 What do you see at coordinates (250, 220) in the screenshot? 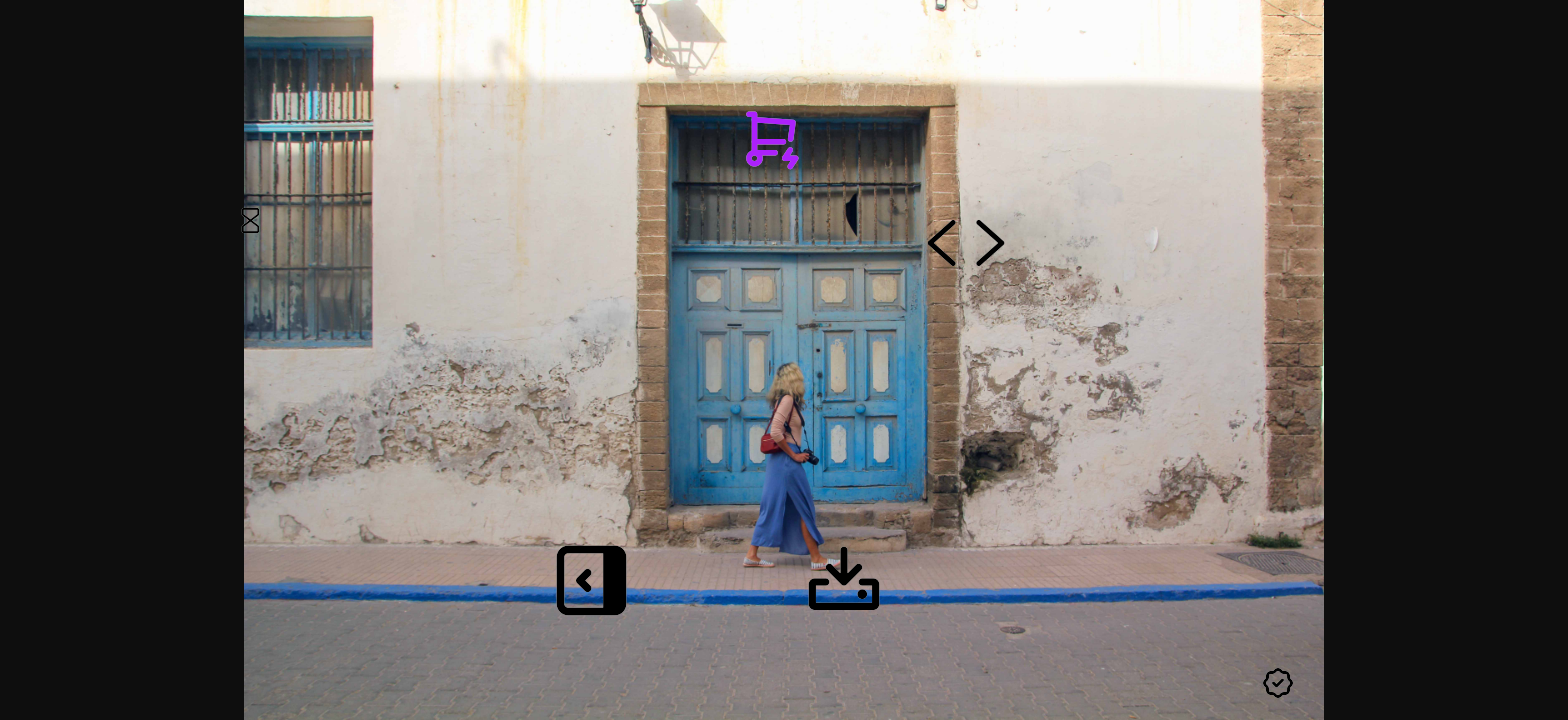
I see `indicates a loading or processing state` at bounding box center [250, 220].